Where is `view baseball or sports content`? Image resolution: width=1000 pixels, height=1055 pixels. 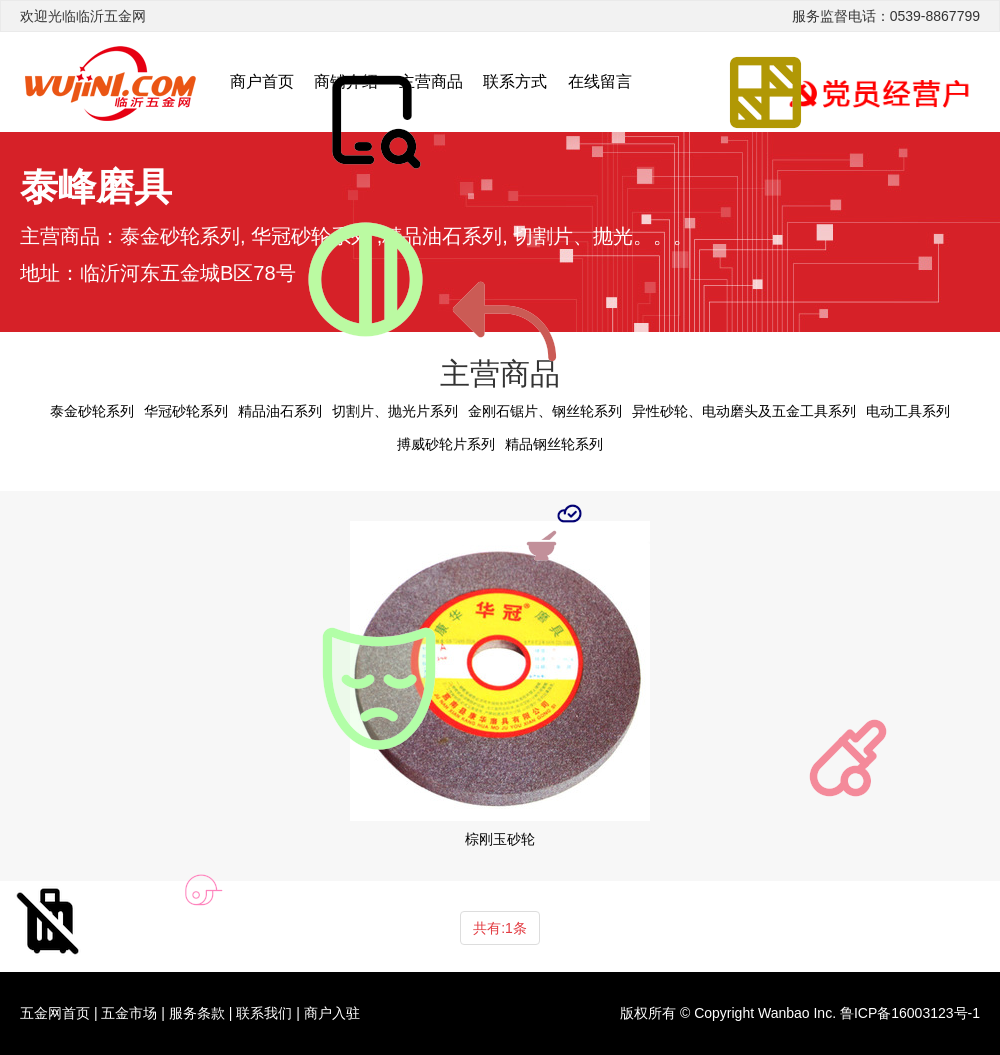
view baseball or sports content is located at coordinates (202, 890).